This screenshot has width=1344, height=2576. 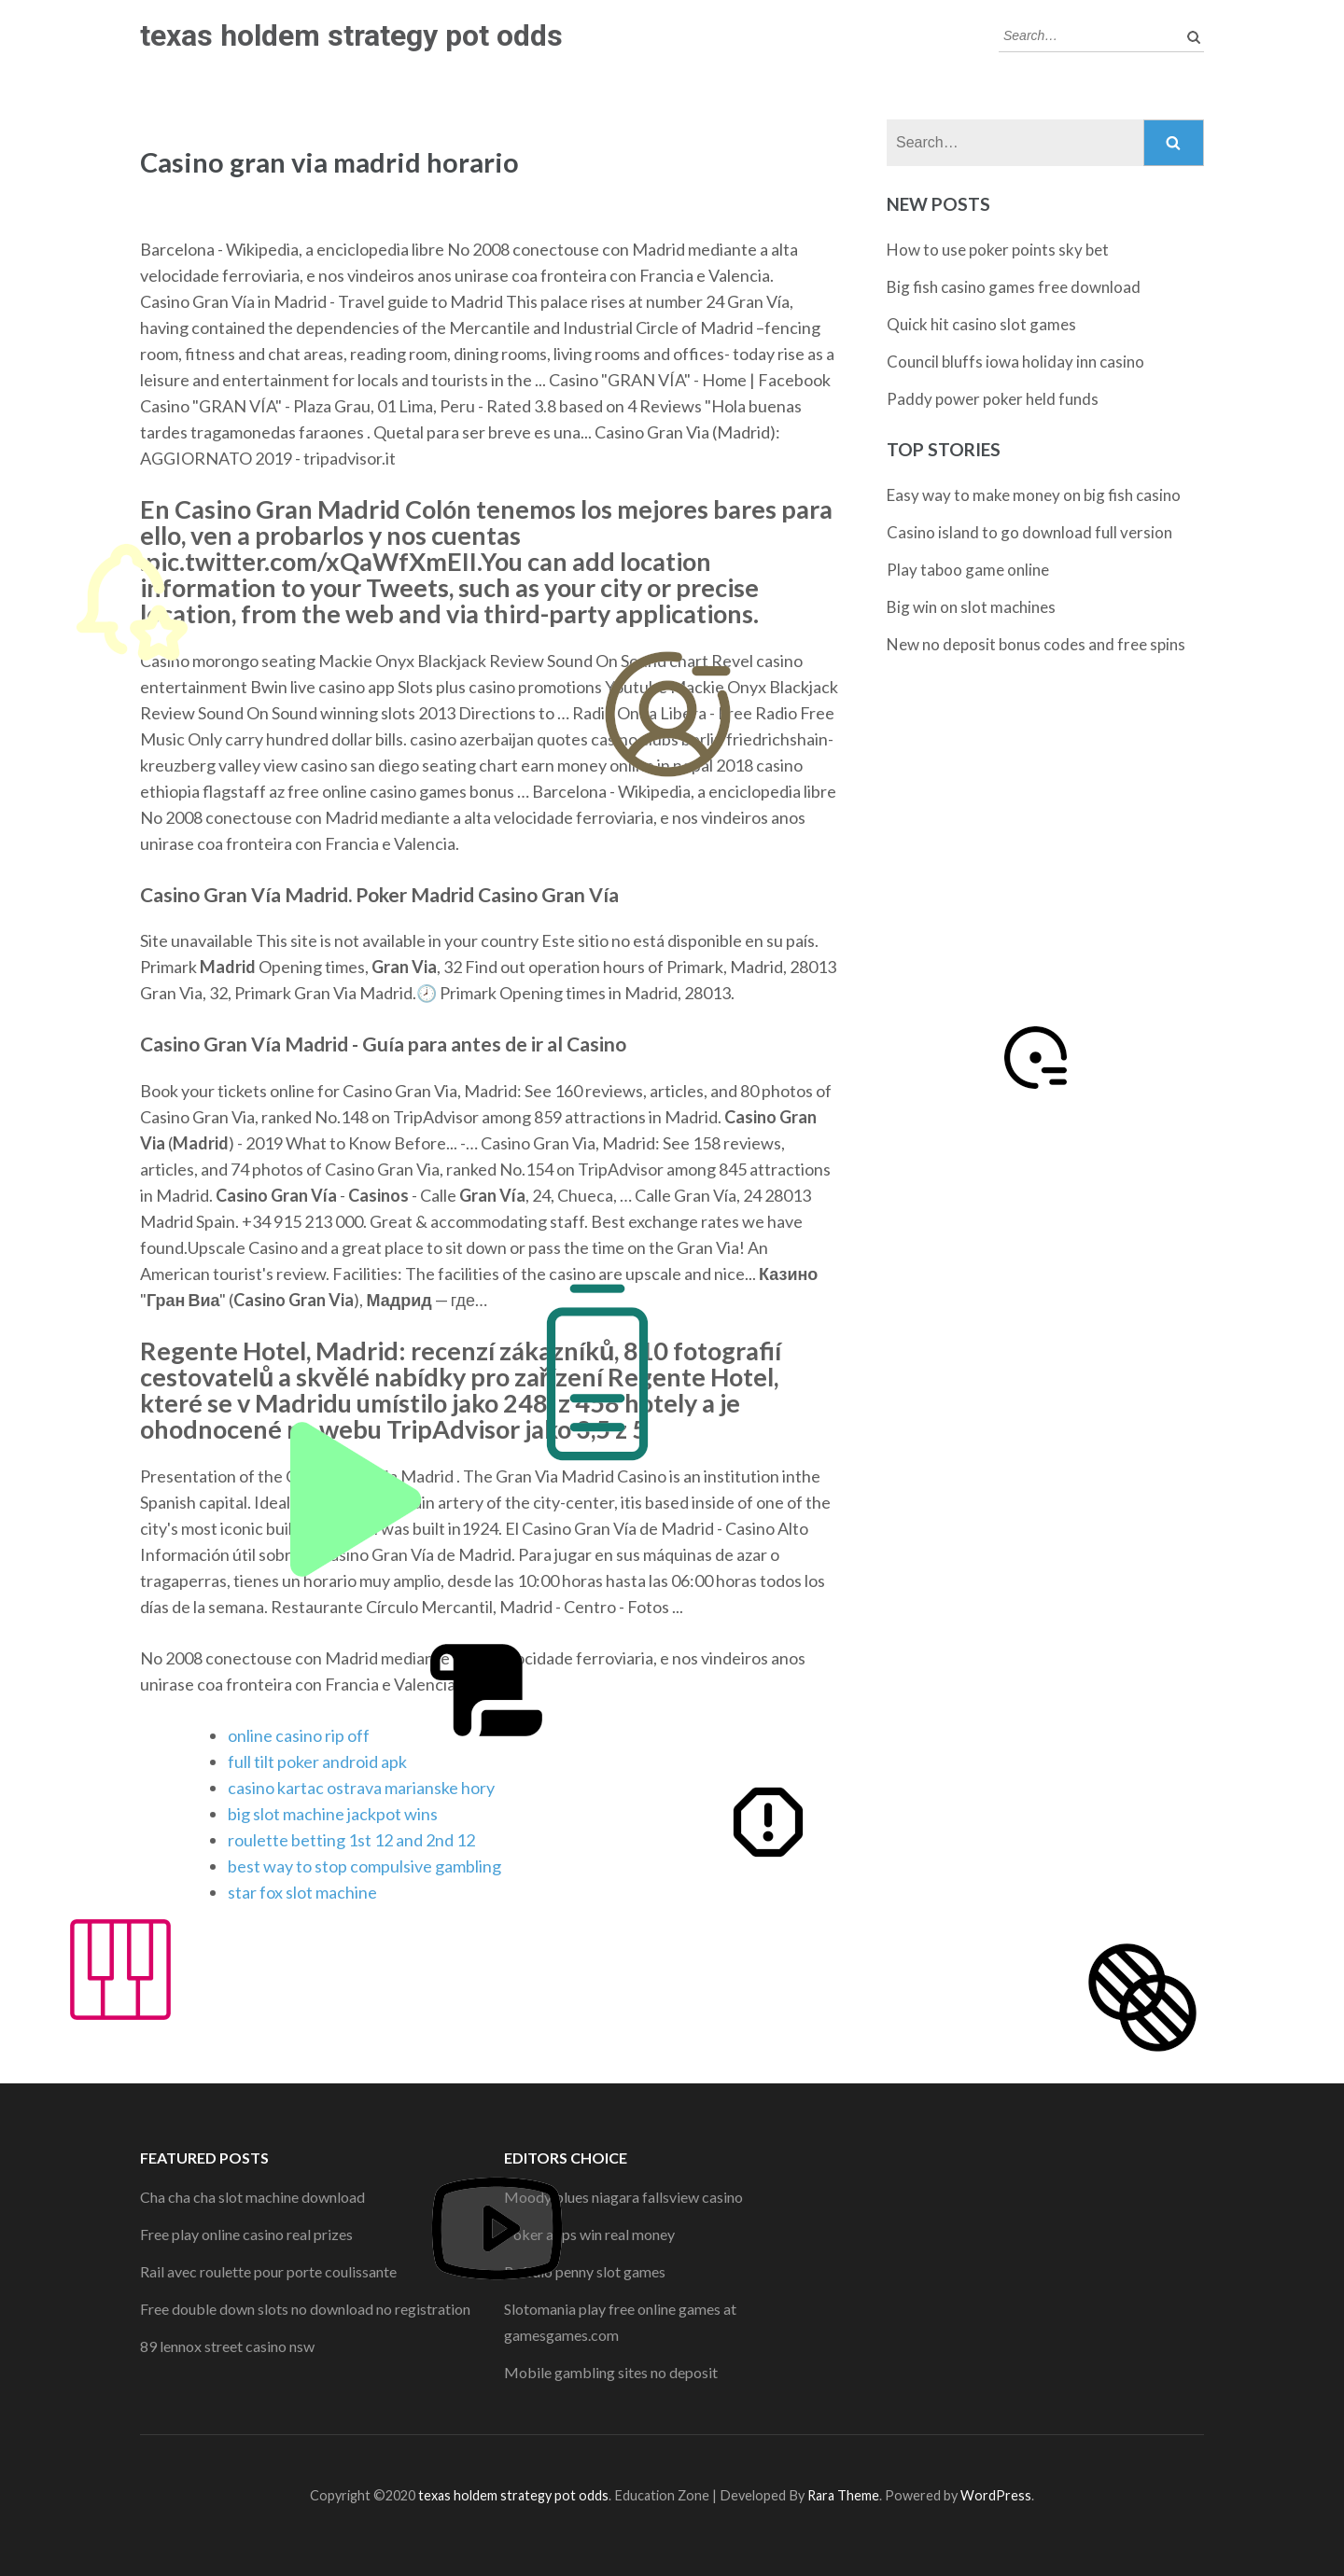 What do you see at coordinates (489, 1690) in the screenshot?
I see `view terms and conditions or legal document` at bounding box center [489, 1690].